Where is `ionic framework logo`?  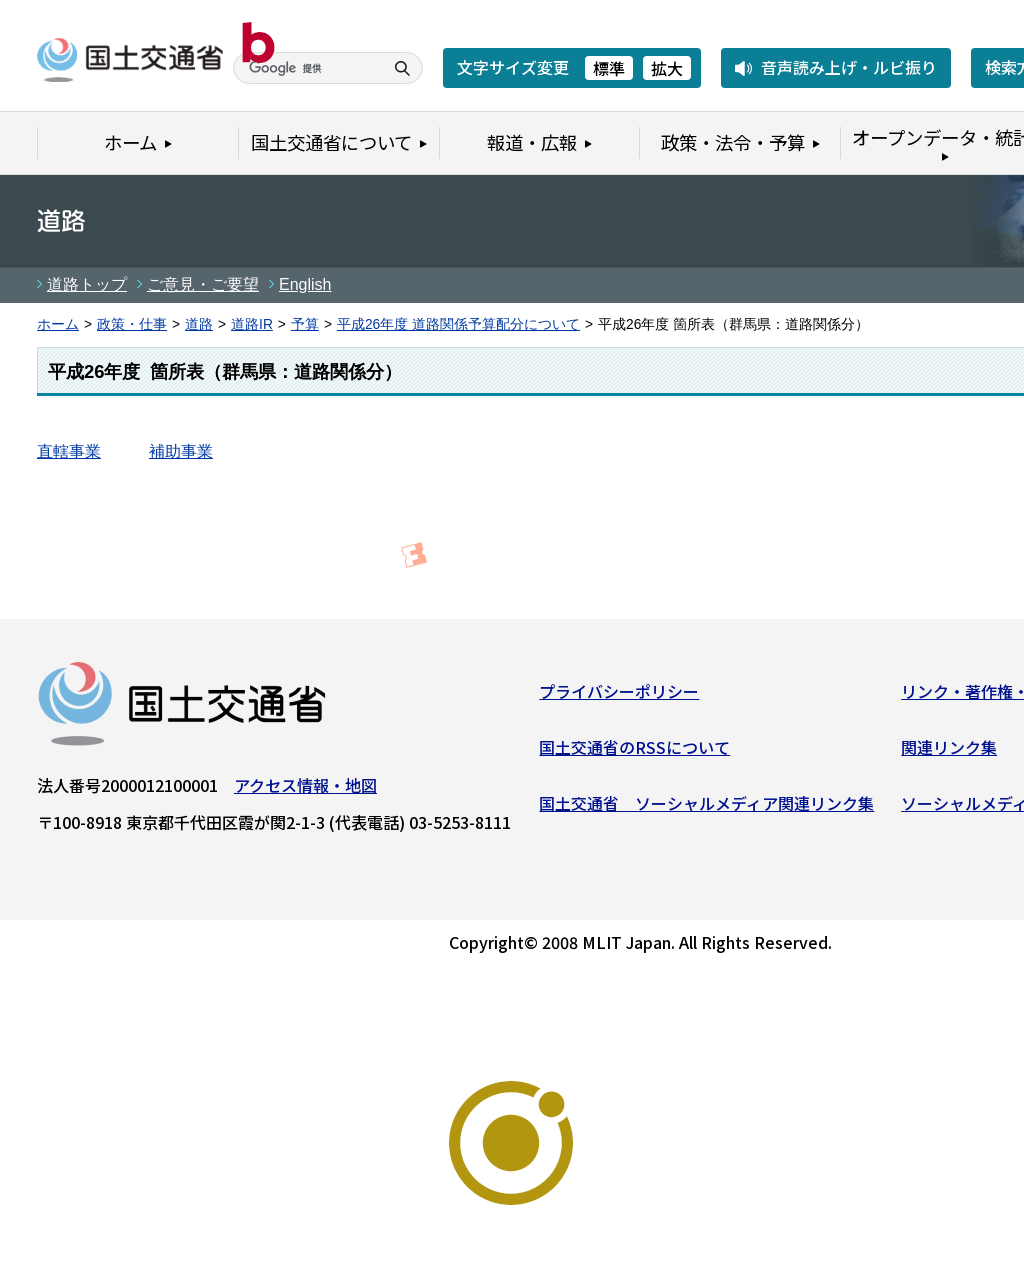
ionic framework logo is located at coordinates (511, 1143).